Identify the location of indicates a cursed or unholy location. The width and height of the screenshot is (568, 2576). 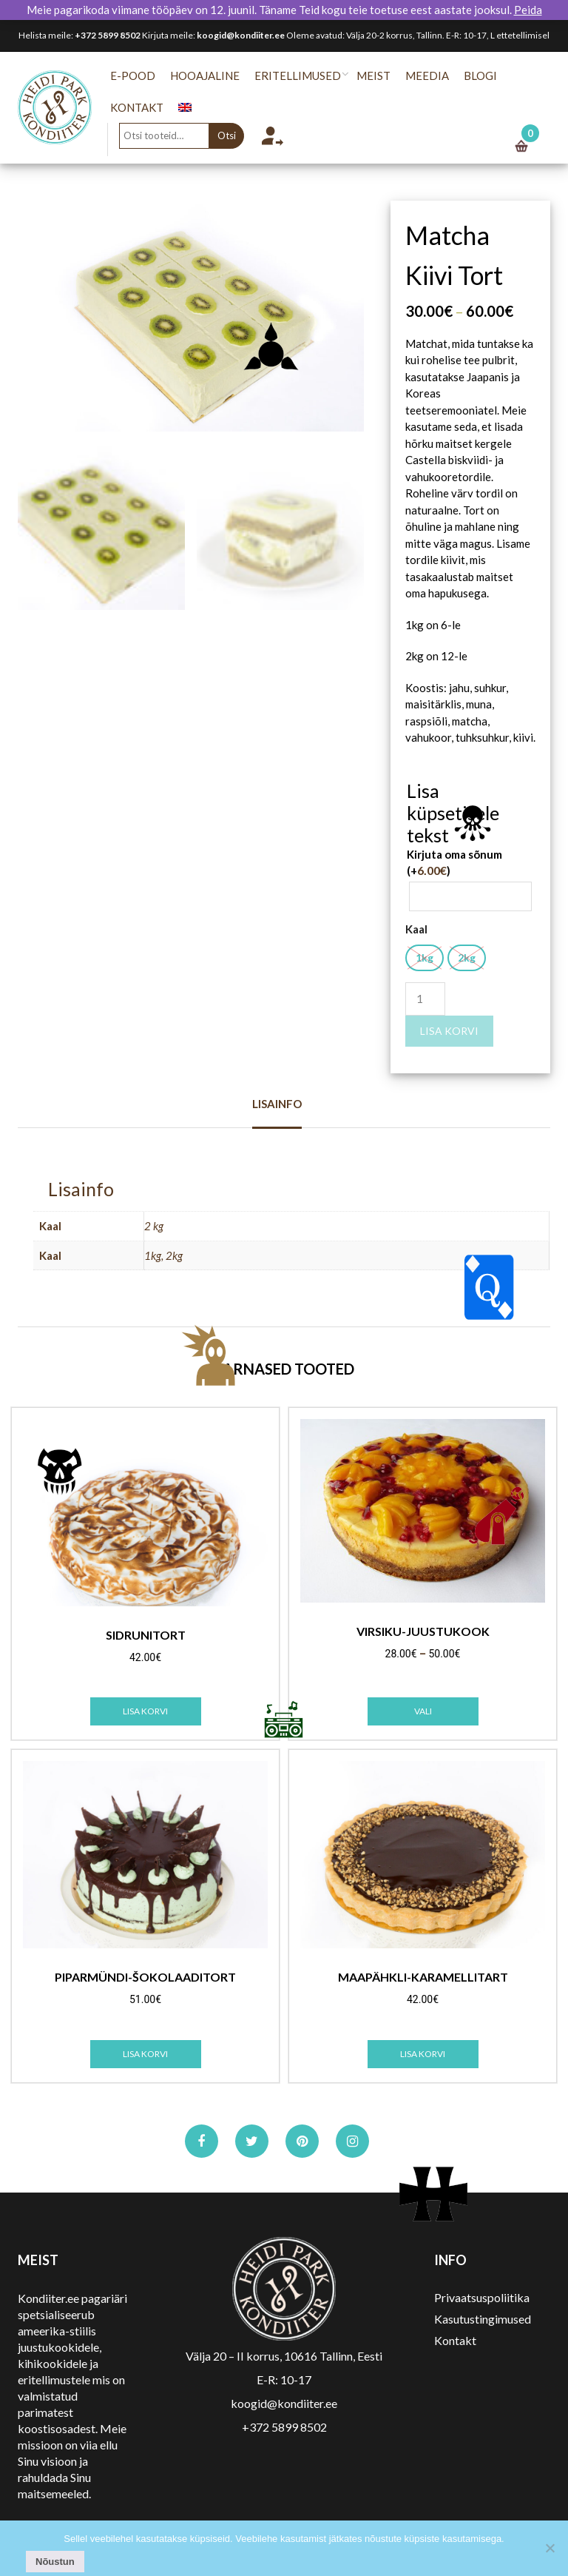
(433, 2194).